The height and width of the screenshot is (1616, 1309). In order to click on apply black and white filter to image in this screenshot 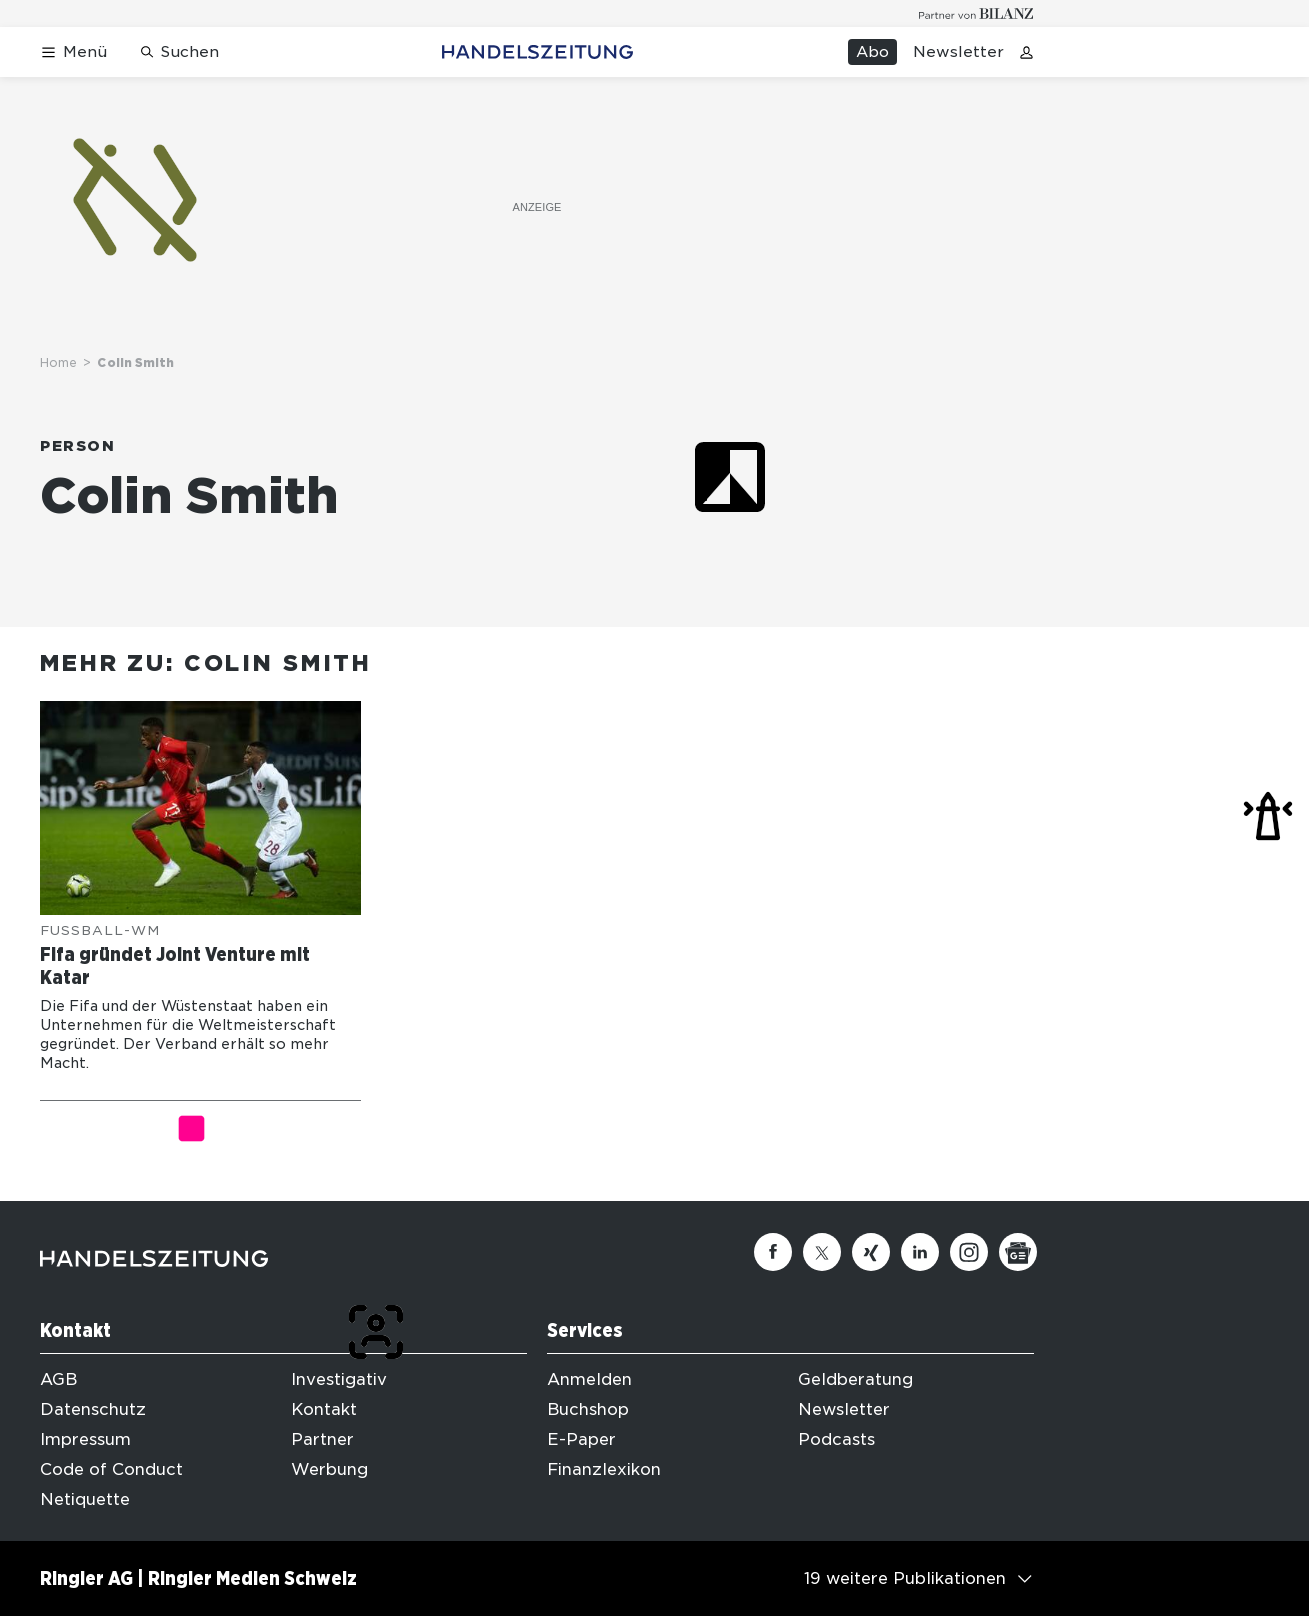, I will do `click(730, 477)`.